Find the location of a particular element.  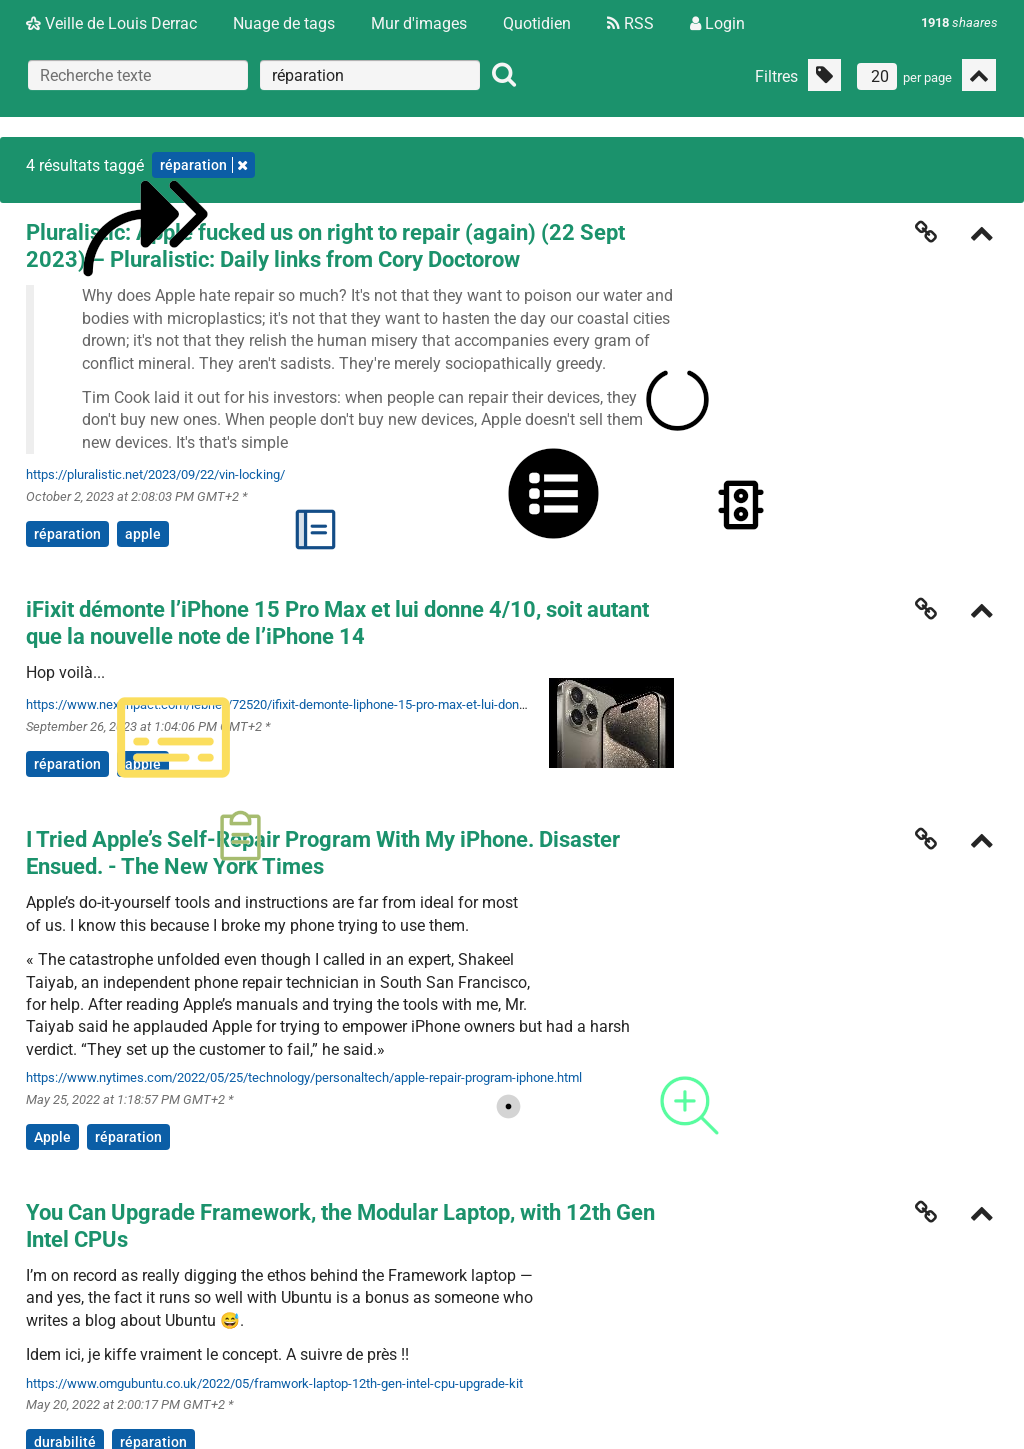

forward or share content to multiple recipients is located at coordinates (145, 228).